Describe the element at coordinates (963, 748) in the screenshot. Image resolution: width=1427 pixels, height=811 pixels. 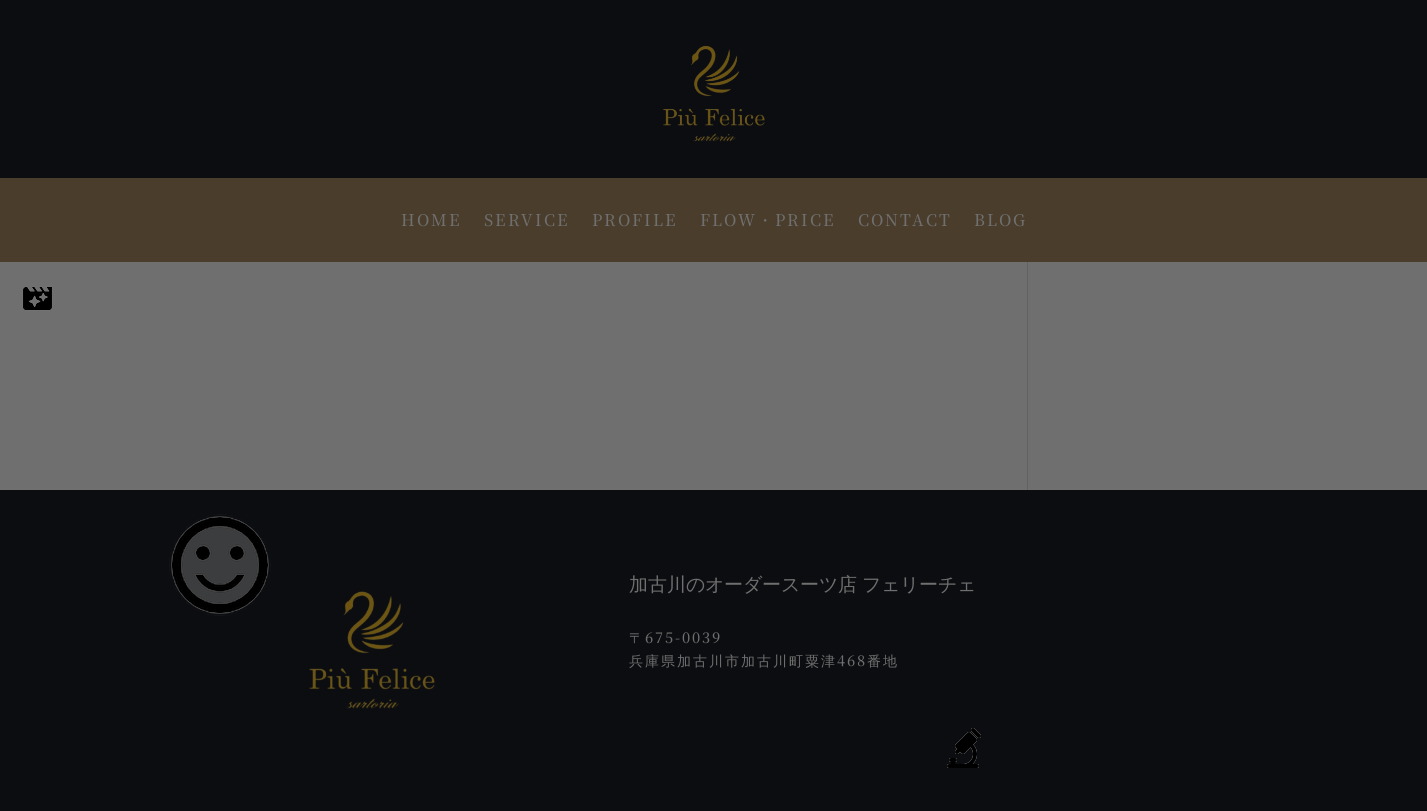
I see `access scientific or research tools` at that location.